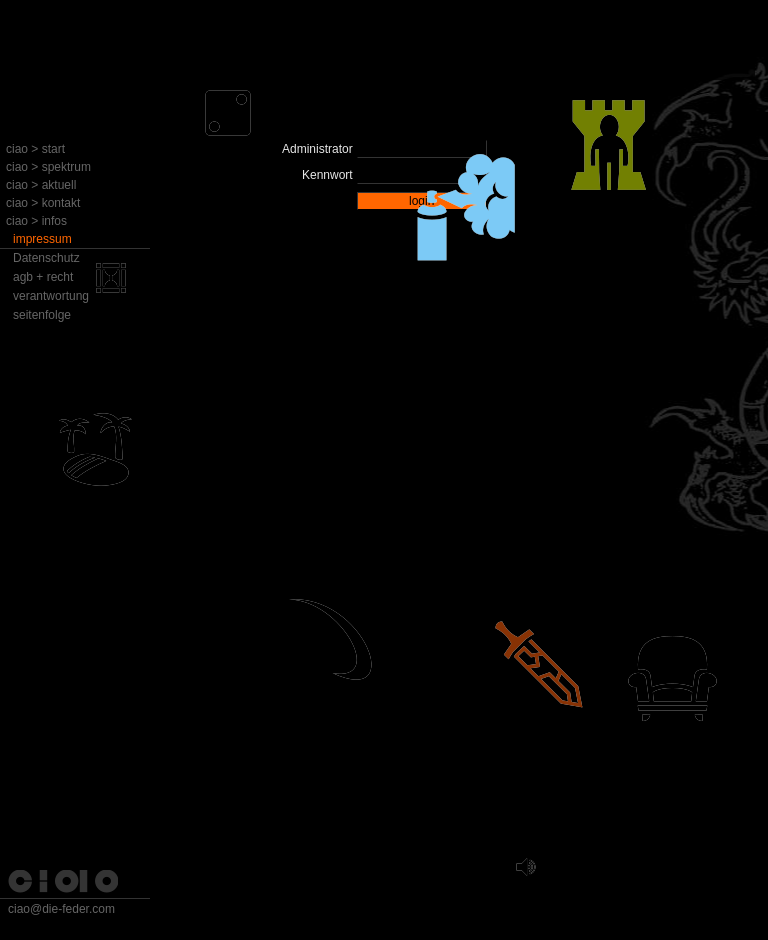  I want to click on loading or processing in progress, so click(111, 278).